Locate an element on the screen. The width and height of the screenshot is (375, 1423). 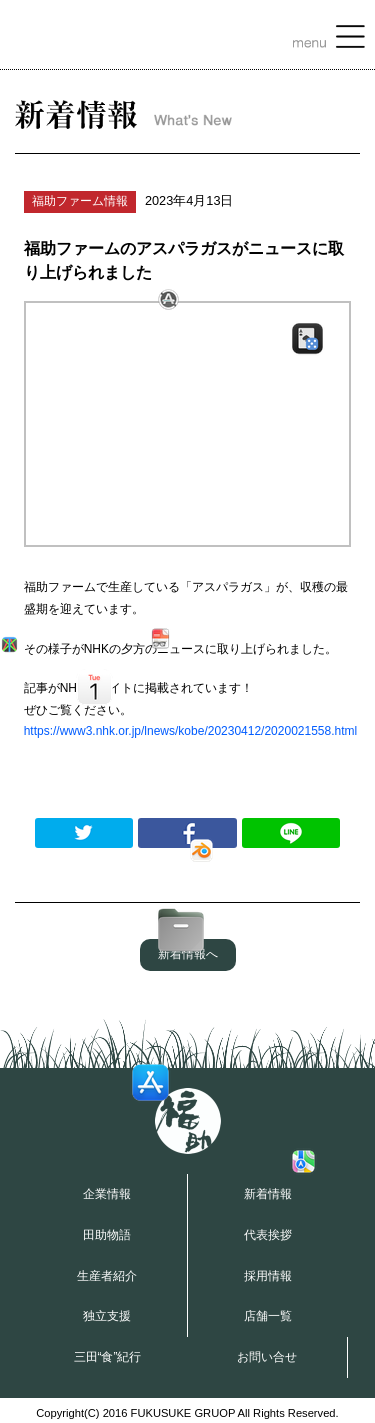
open Apple Maps application is located at coordinates (303, 1161).